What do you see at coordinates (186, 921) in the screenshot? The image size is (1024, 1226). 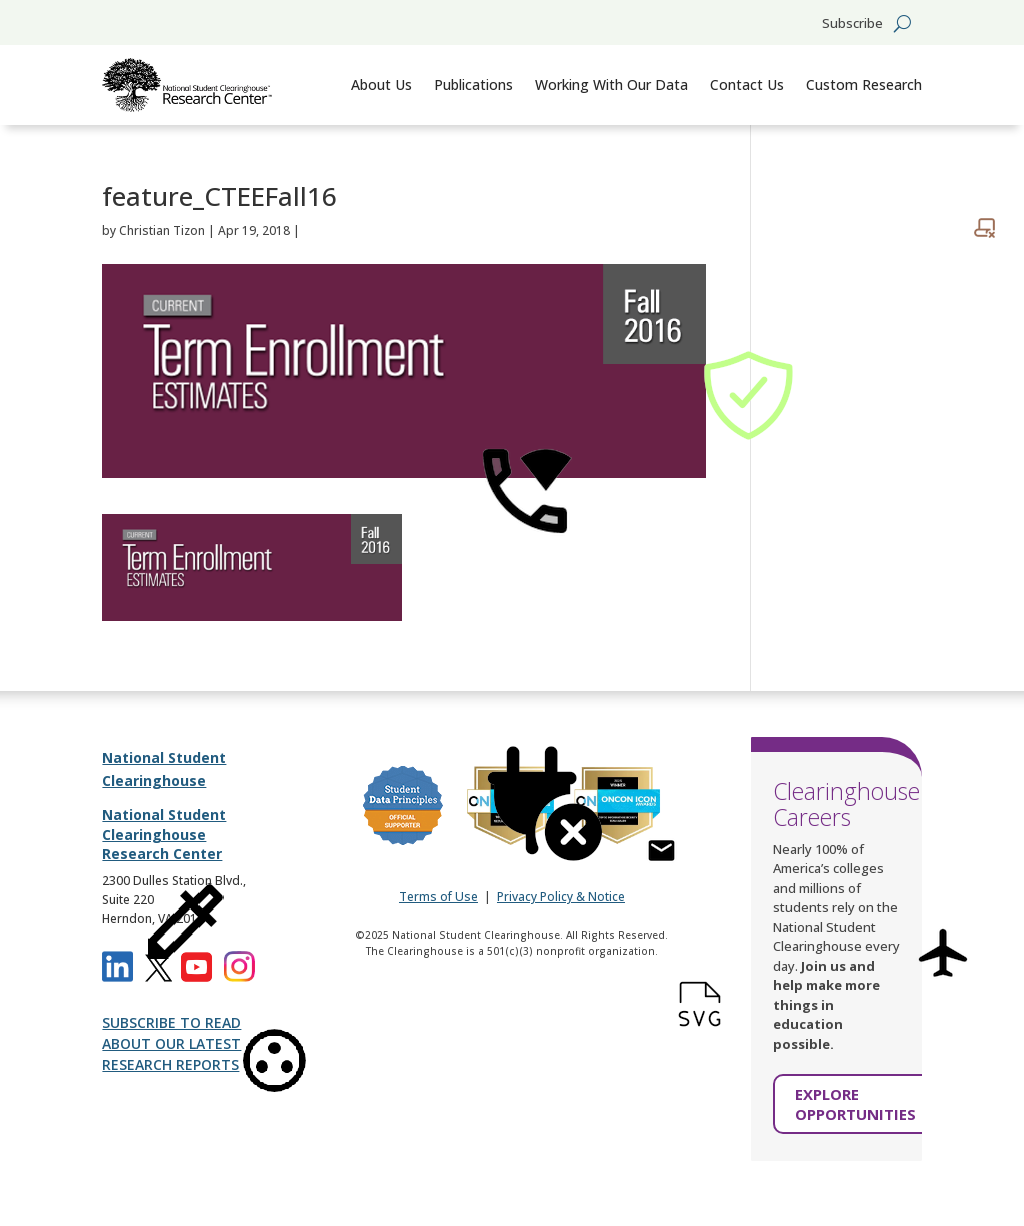 I see `pick a color from the image` at bounding box center [186, 921].